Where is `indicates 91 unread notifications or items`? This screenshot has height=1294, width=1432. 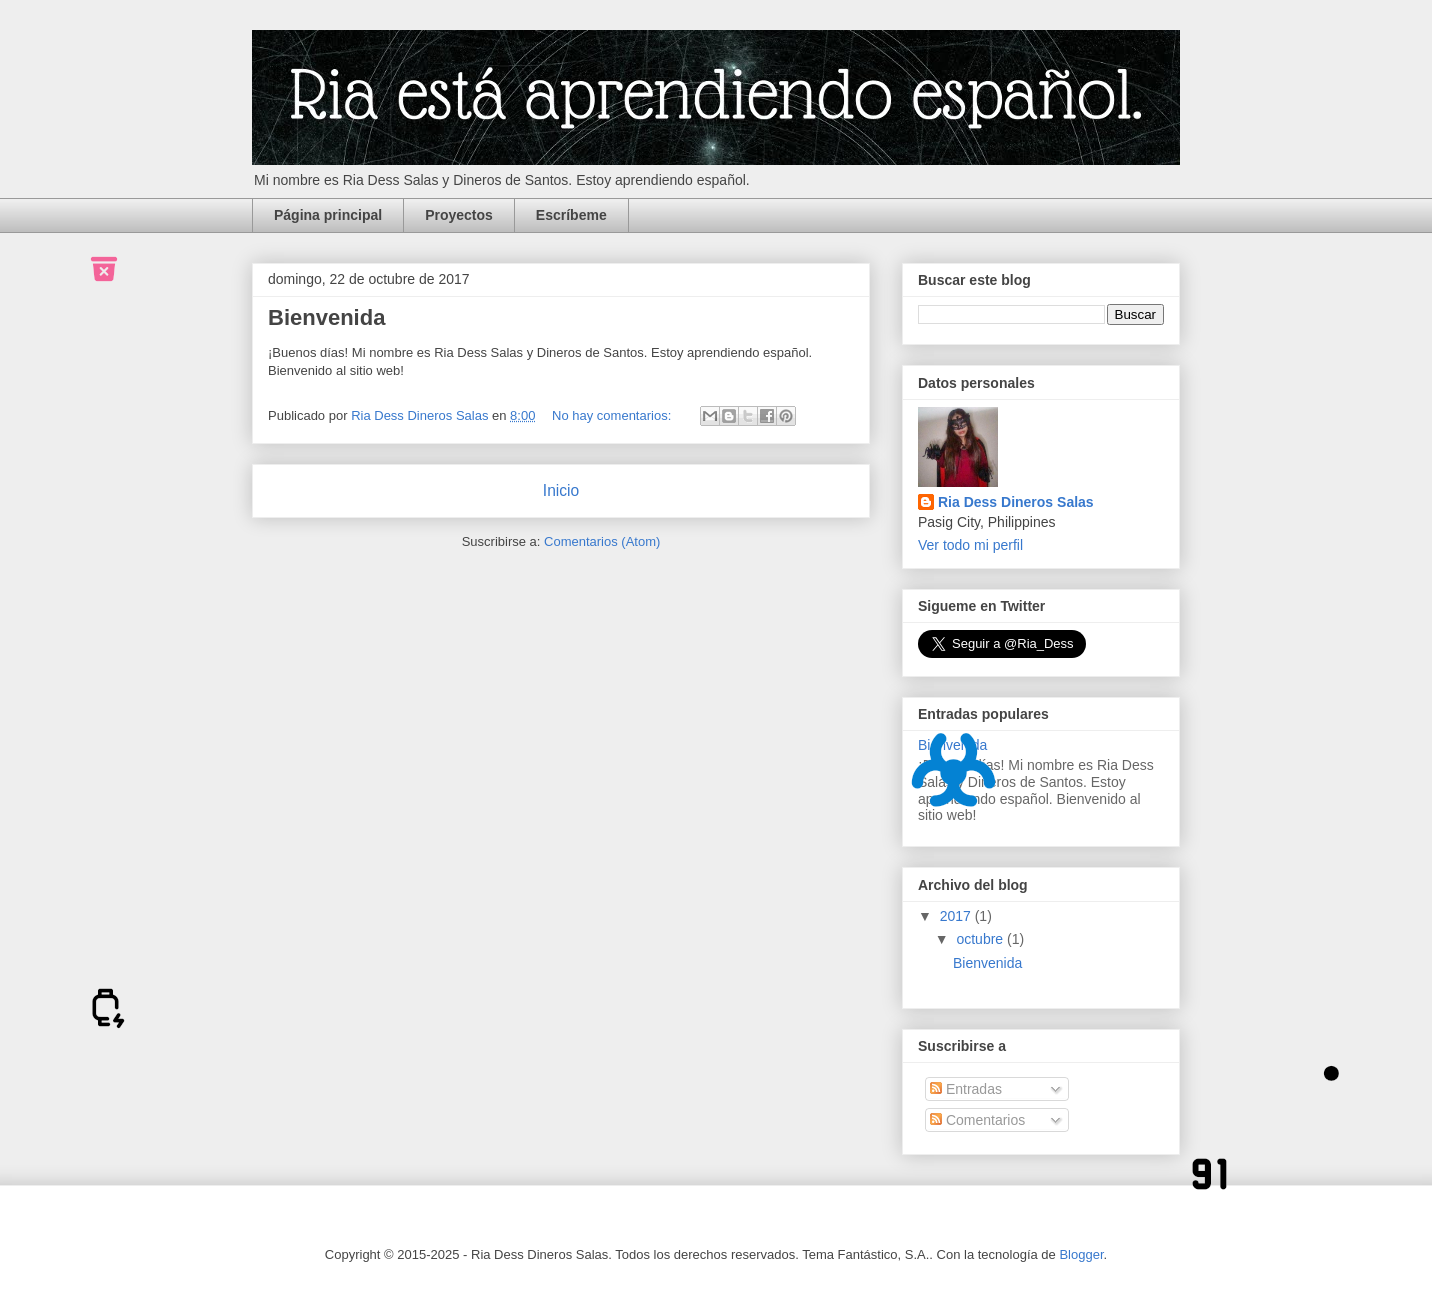
indicates 91 unread notifications or items is located at coordinates (1211, 1174).